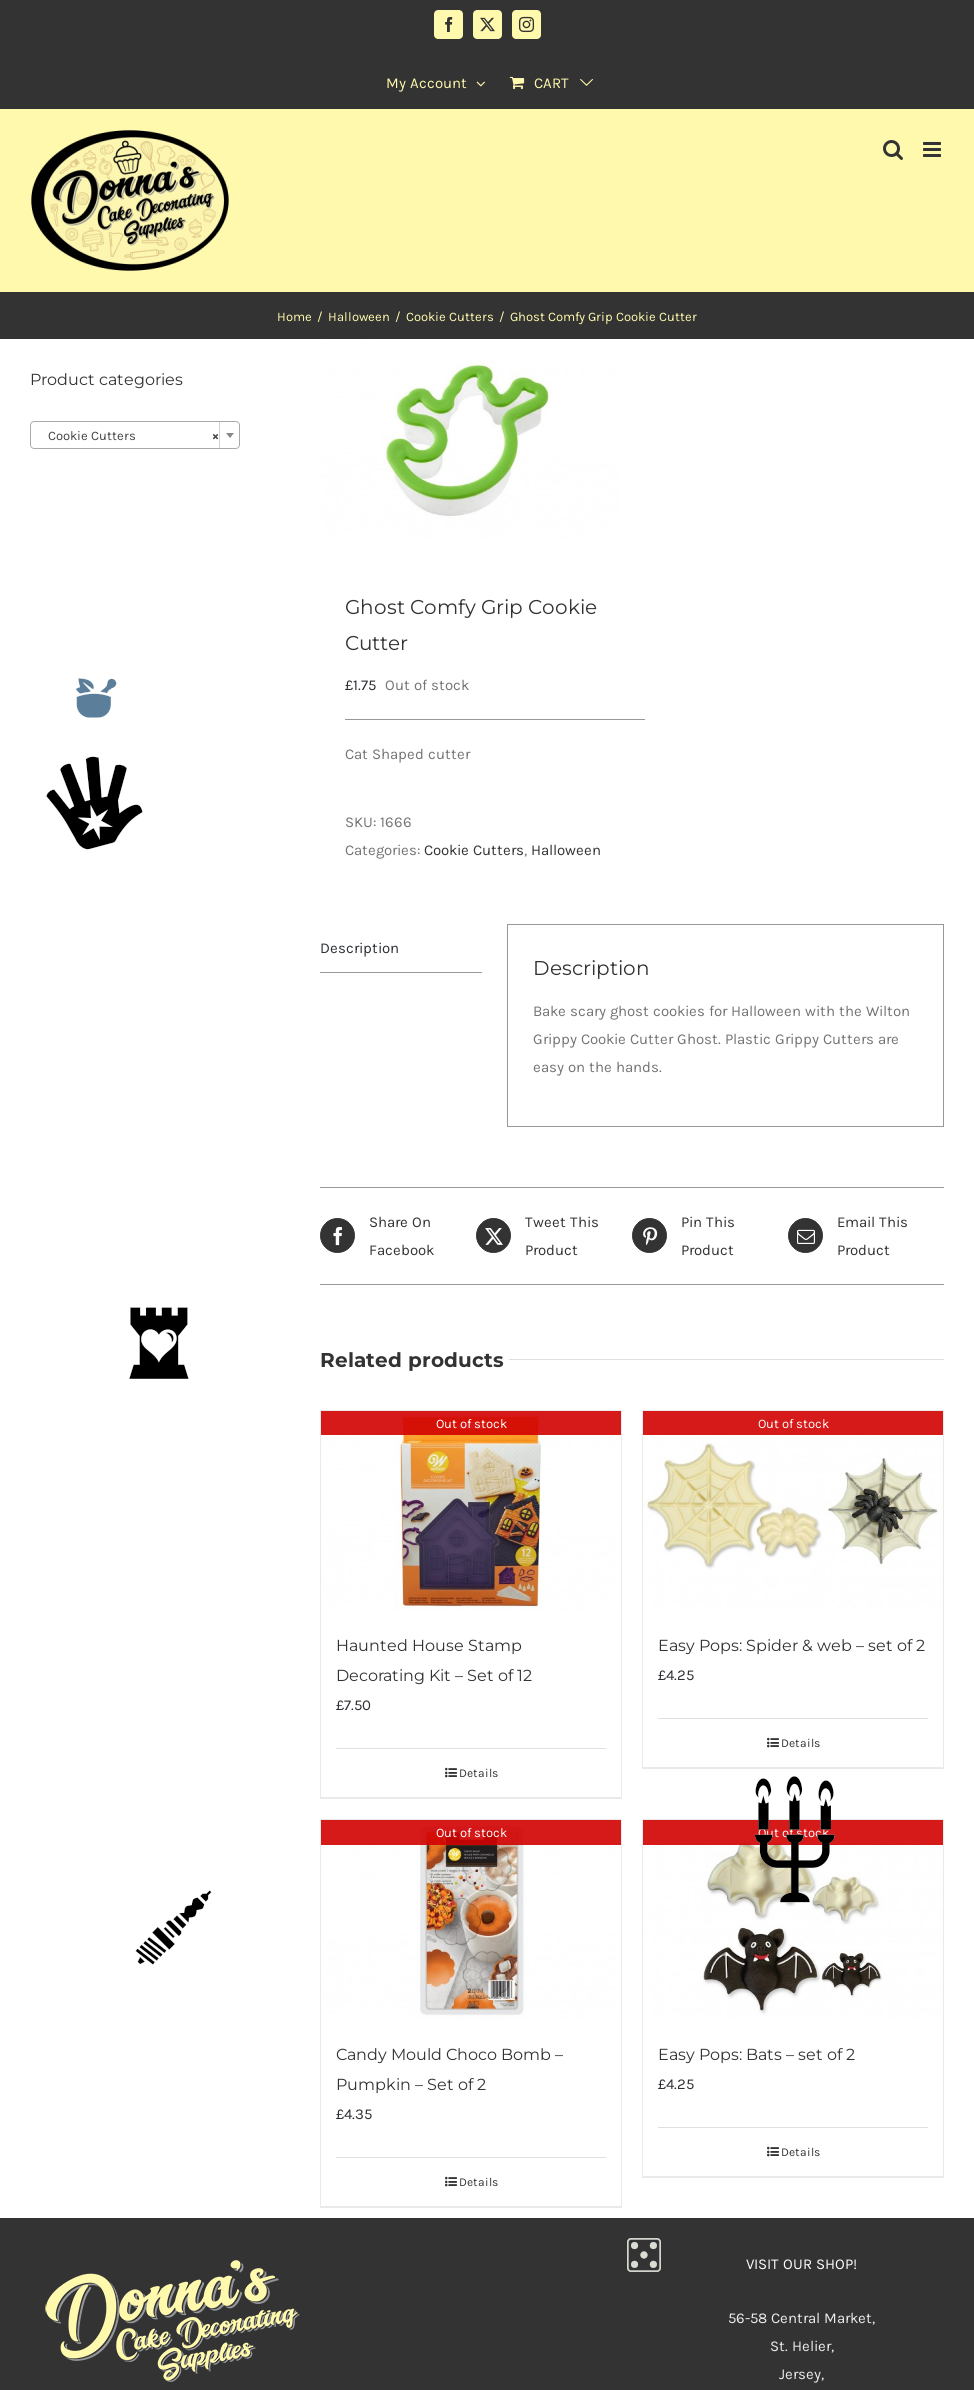  What do you see at coordinates (173, 1927) in the screenshot?
I see `view engine or vehicle diagnostics` at bounding box center [173, 1927].